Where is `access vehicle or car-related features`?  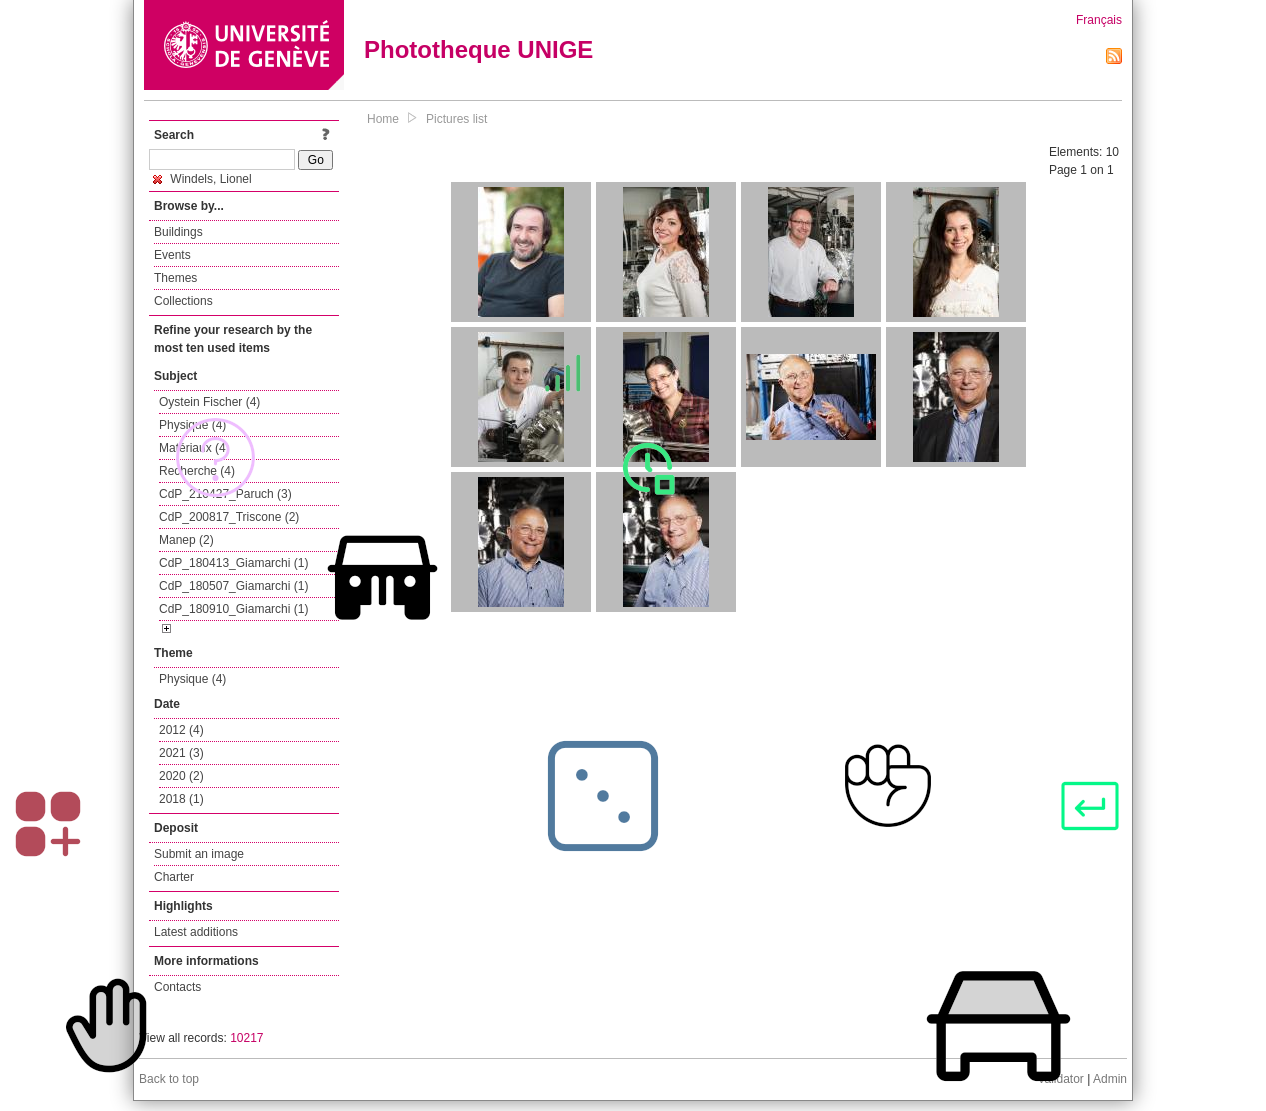
access vehicle or car-related features is located at coordinates (998, 1028).